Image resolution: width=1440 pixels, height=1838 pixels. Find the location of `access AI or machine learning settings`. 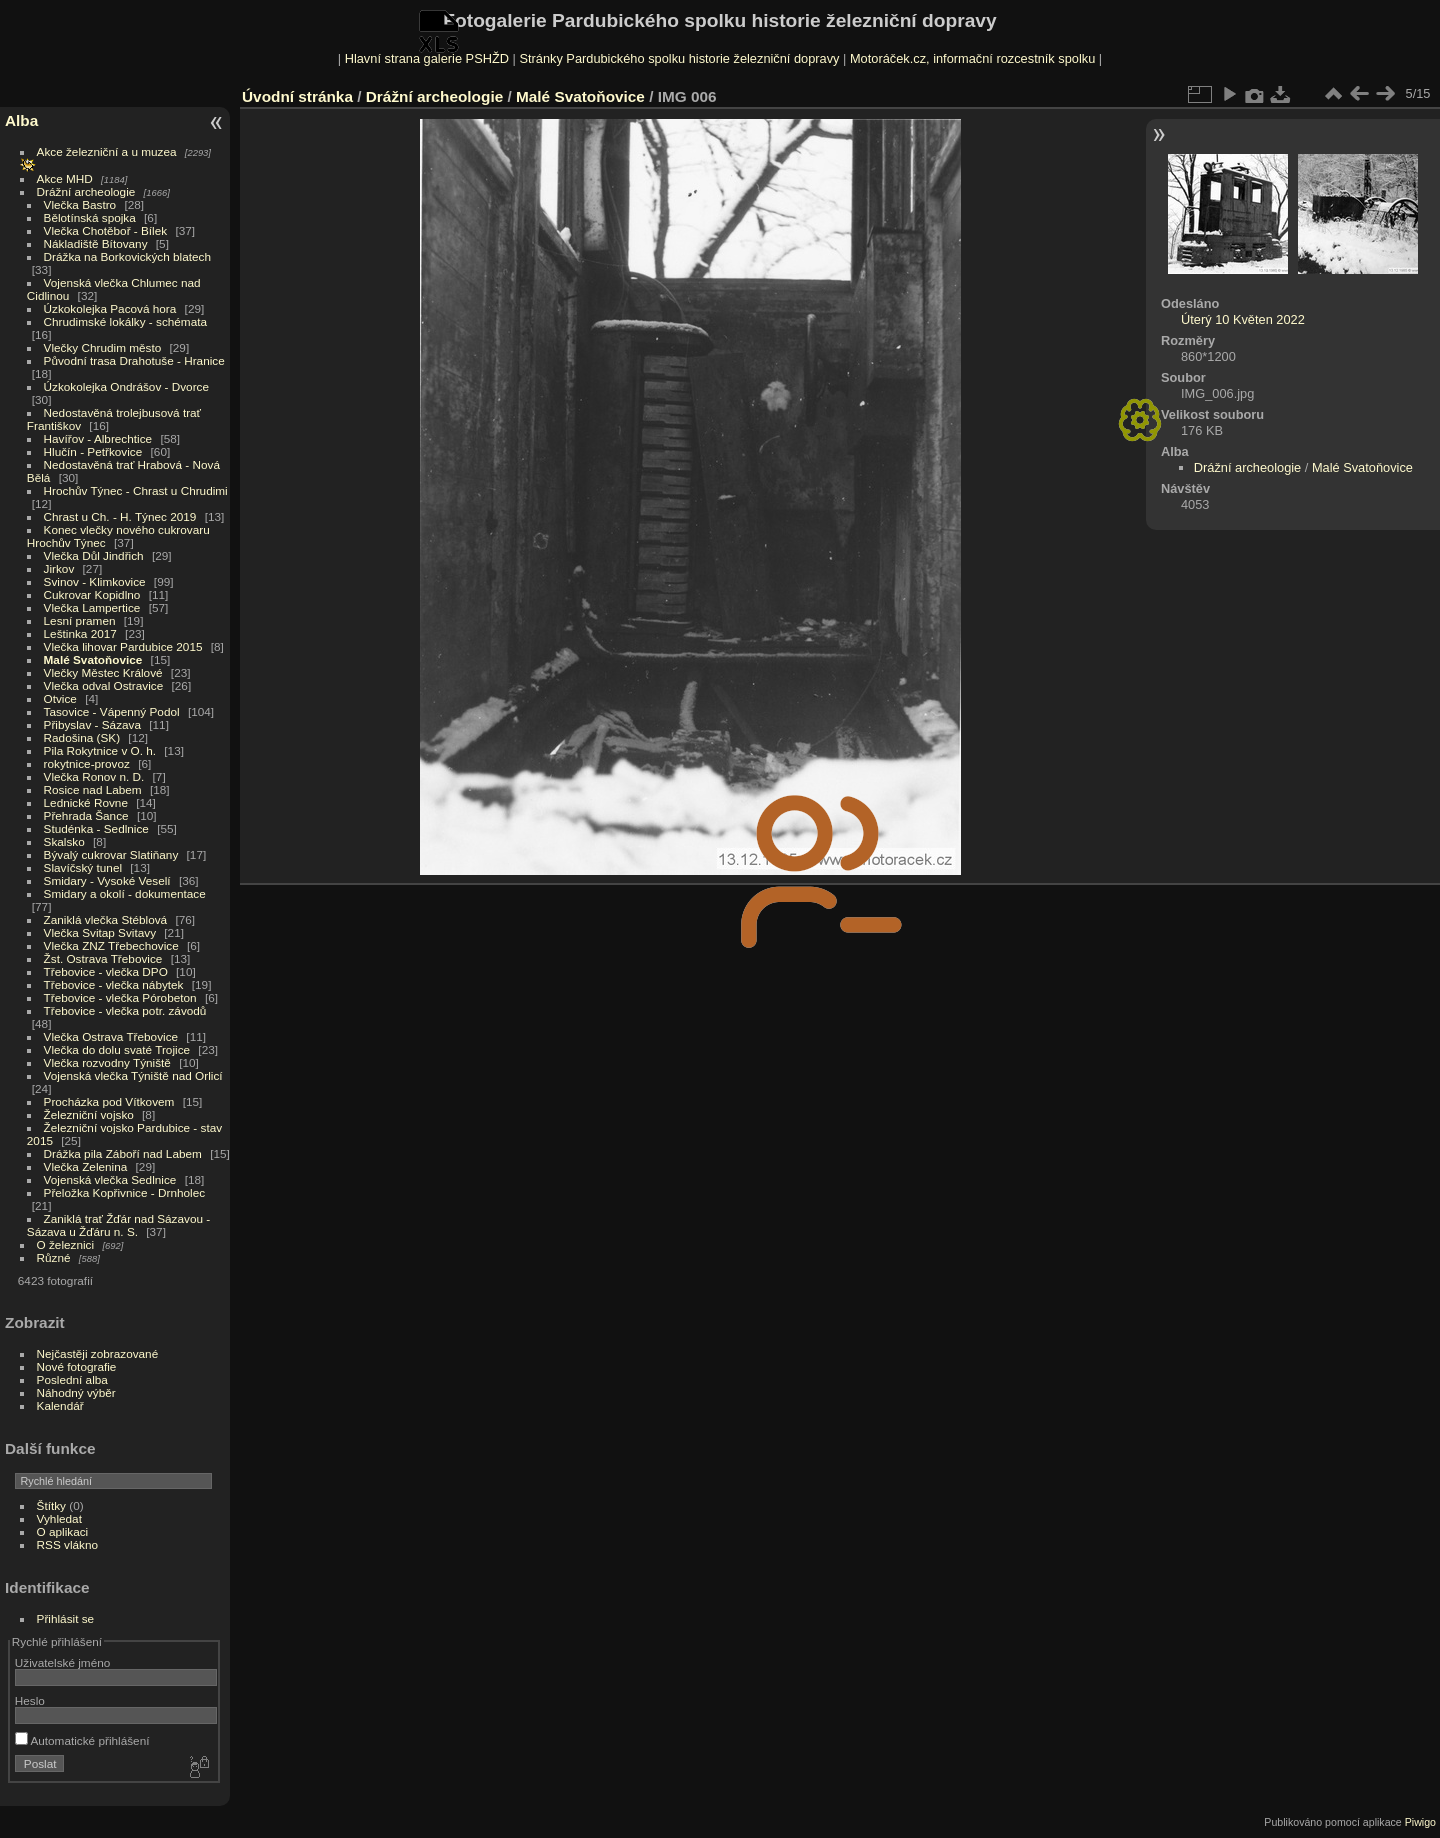

access AI or machine learning settings is located at coordinates (1140, 420).